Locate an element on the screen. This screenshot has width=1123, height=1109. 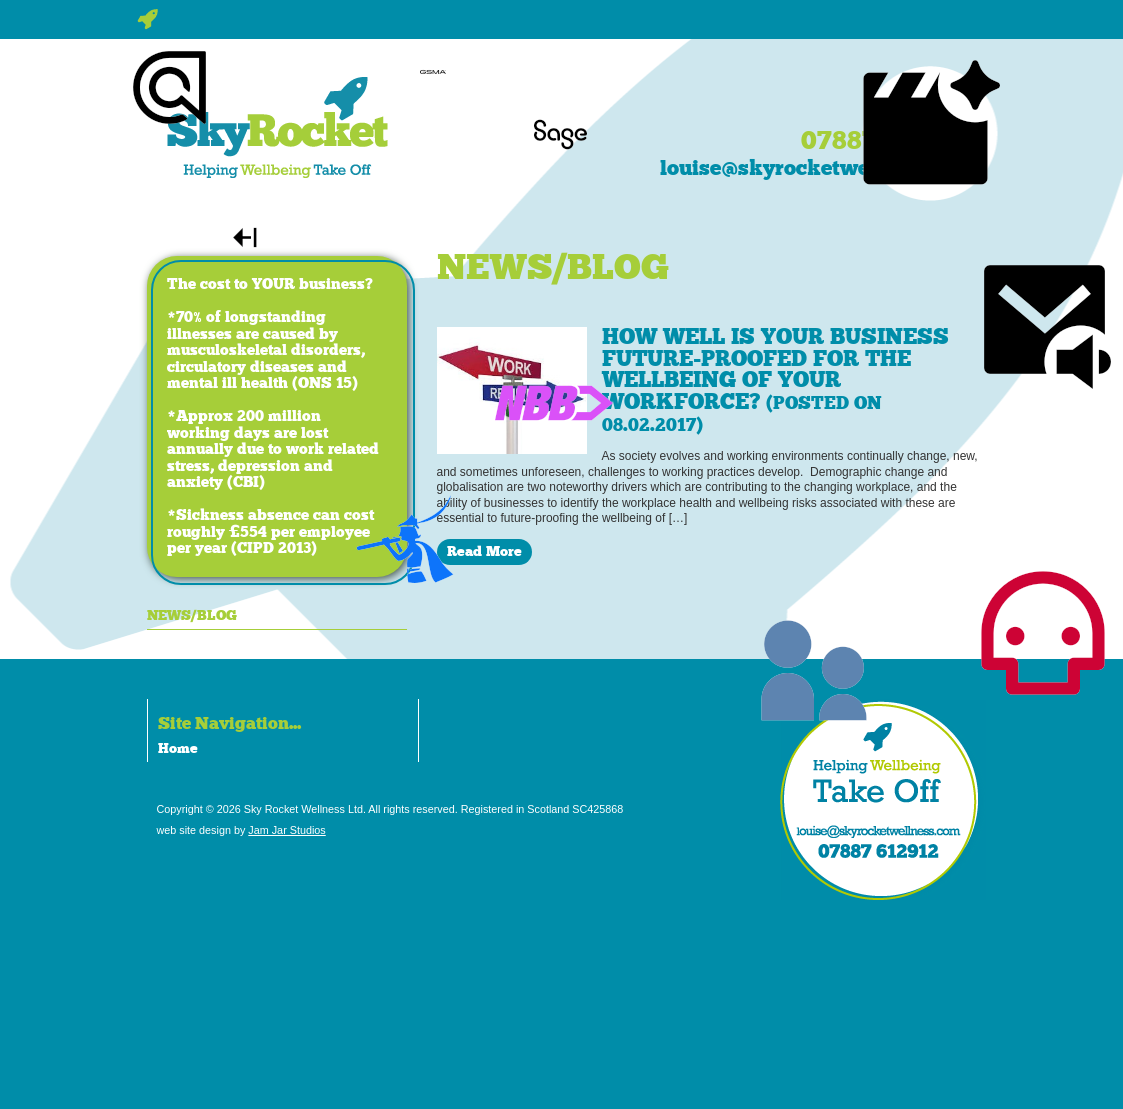
algolia search service logo is located at coordinates (169, 87).